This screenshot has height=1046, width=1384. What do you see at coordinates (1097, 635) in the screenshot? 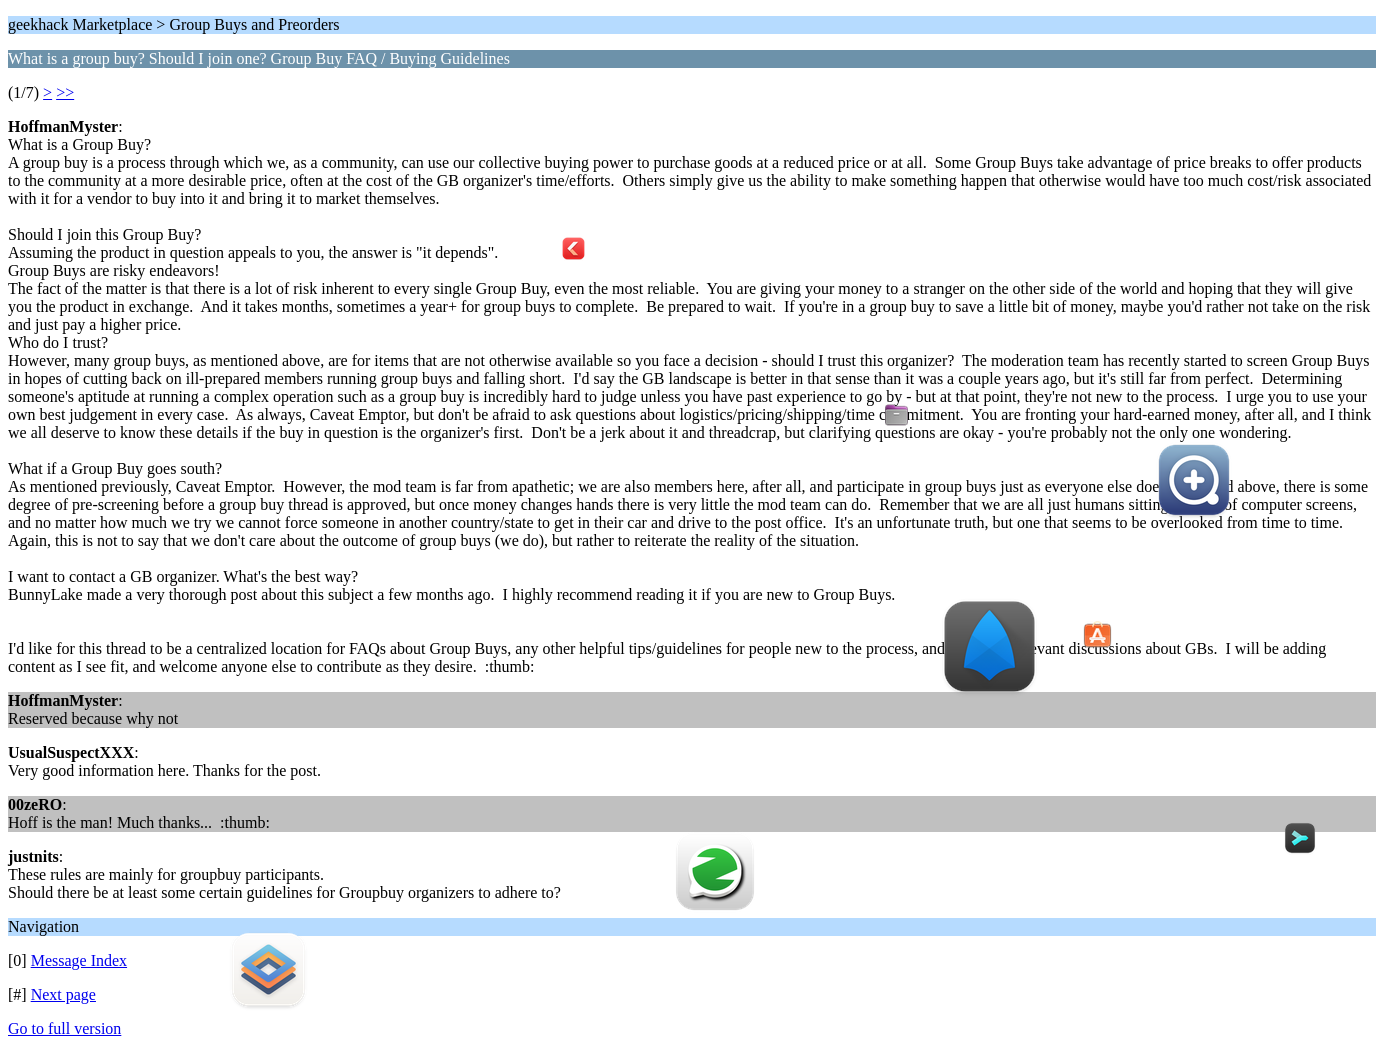
I see `open the software center to browse and install applications` at bounding box center [1097, 635].